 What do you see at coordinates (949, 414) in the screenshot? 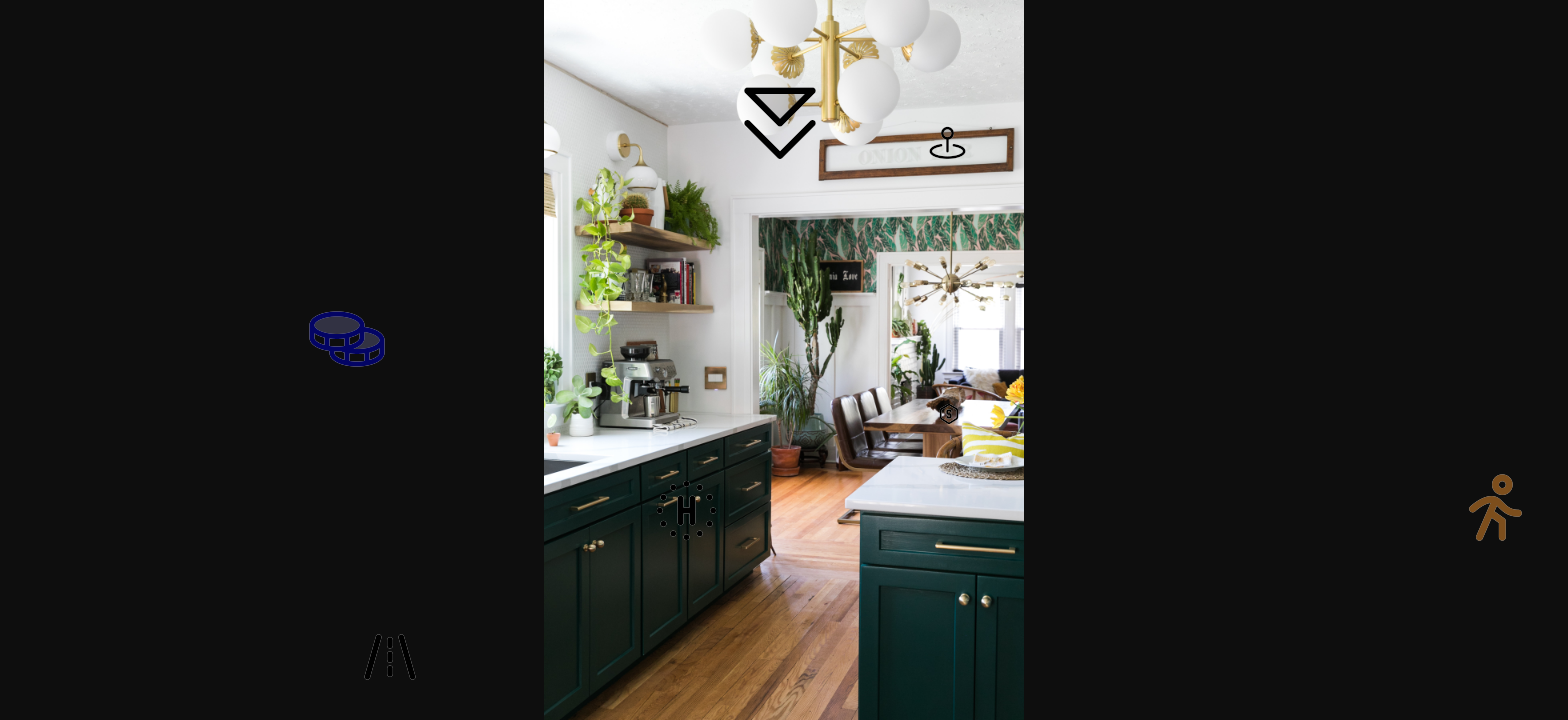
I see `indicates a service or system status` at bounding box center [949, 414].